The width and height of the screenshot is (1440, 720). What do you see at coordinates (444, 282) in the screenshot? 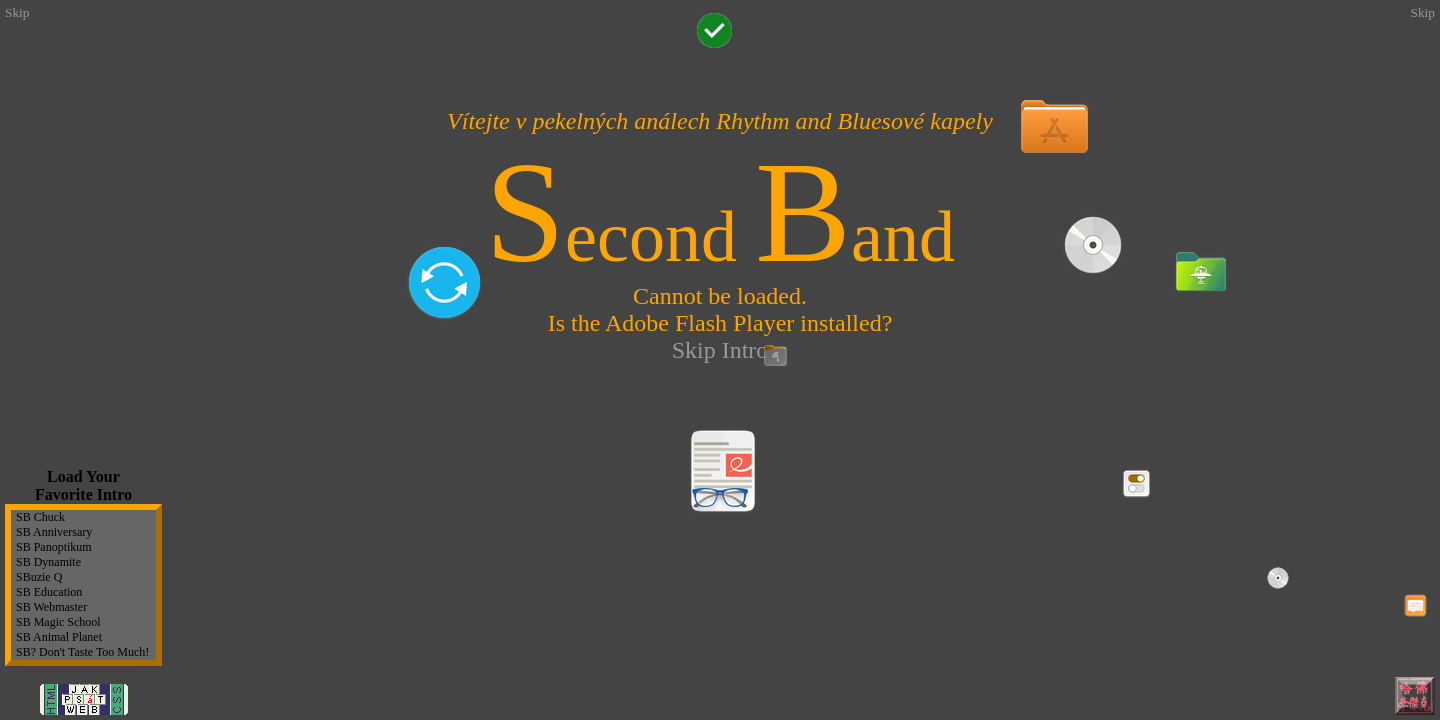
I see `indicates file is syncing with shared folder` at bounding box center [444, 282].